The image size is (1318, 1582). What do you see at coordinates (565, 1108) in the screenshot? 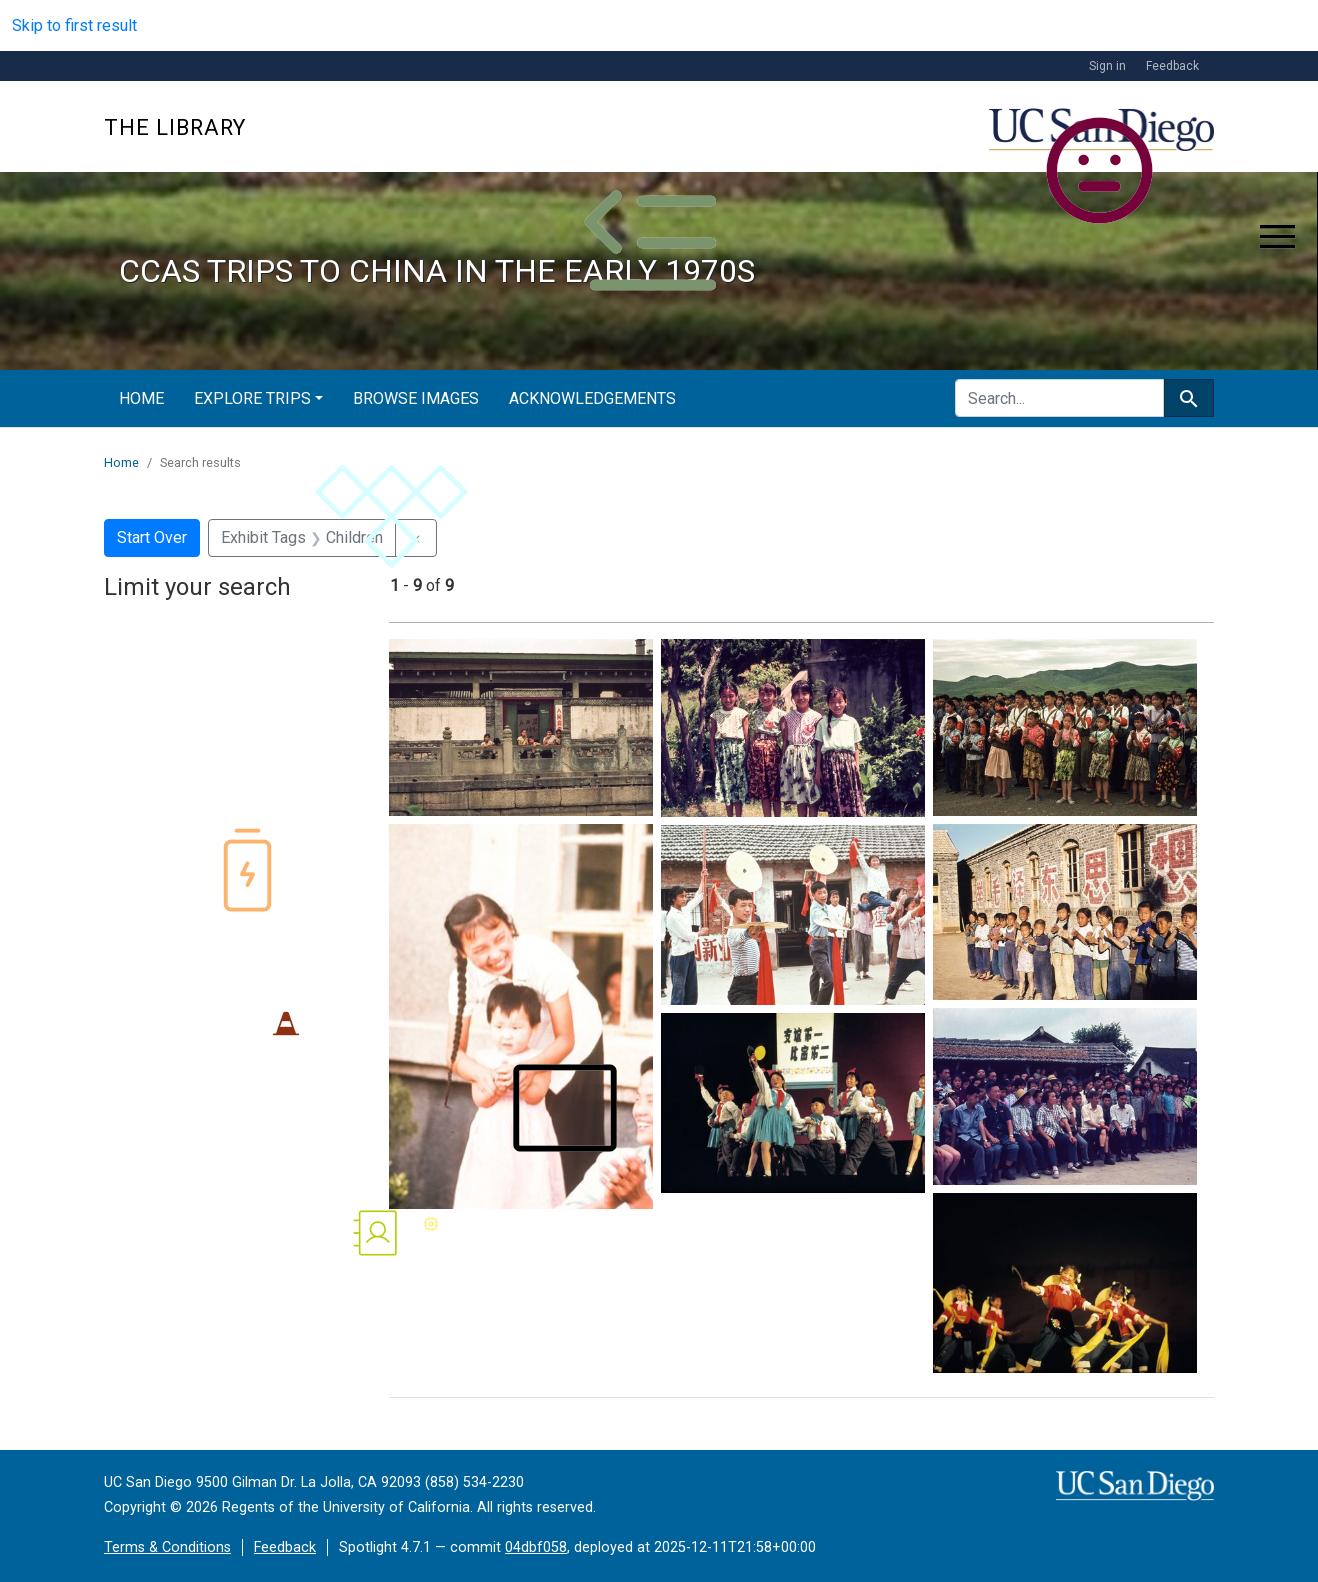
I see `select or crop a rectangular area` at bounding box center [565, 1108].